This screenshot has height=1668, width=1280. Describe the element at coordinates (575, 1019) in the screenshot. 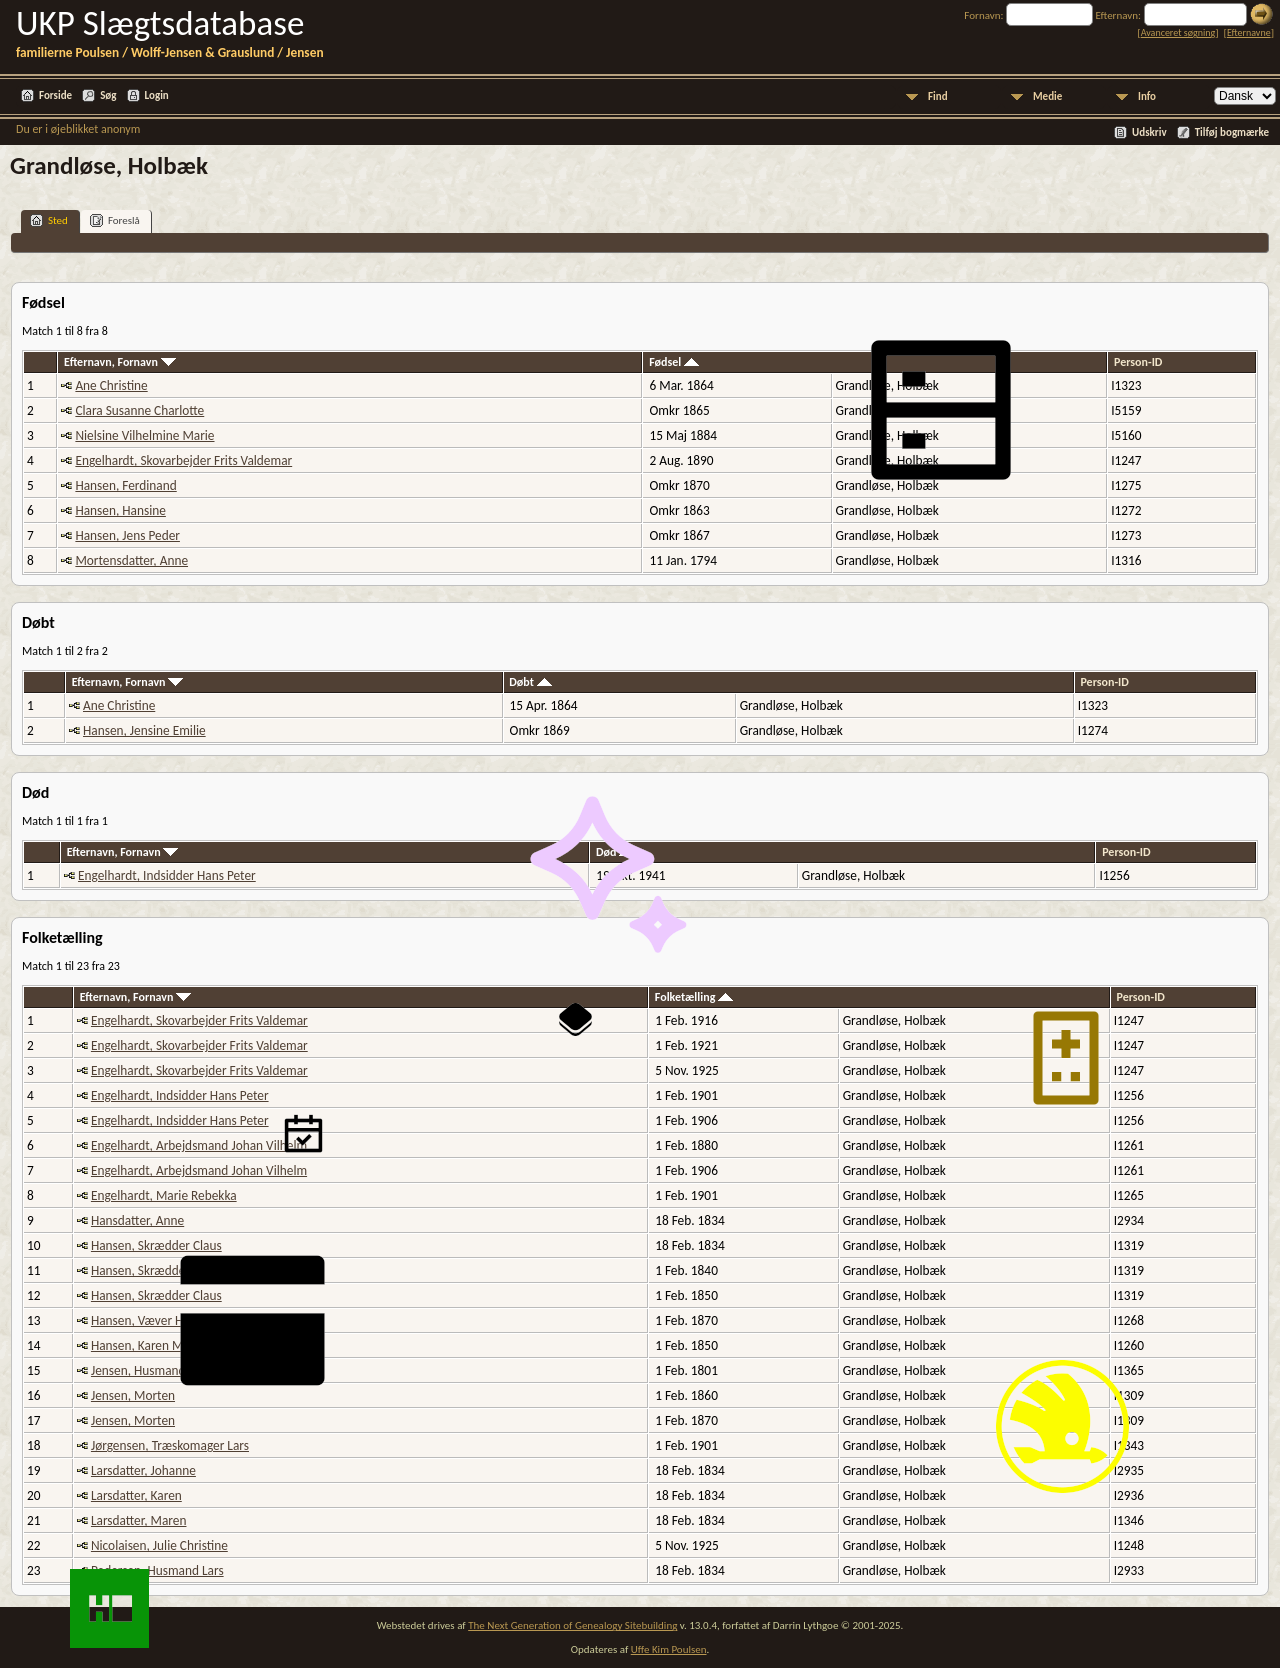

I see `openlayers mapping library logo` at that location.